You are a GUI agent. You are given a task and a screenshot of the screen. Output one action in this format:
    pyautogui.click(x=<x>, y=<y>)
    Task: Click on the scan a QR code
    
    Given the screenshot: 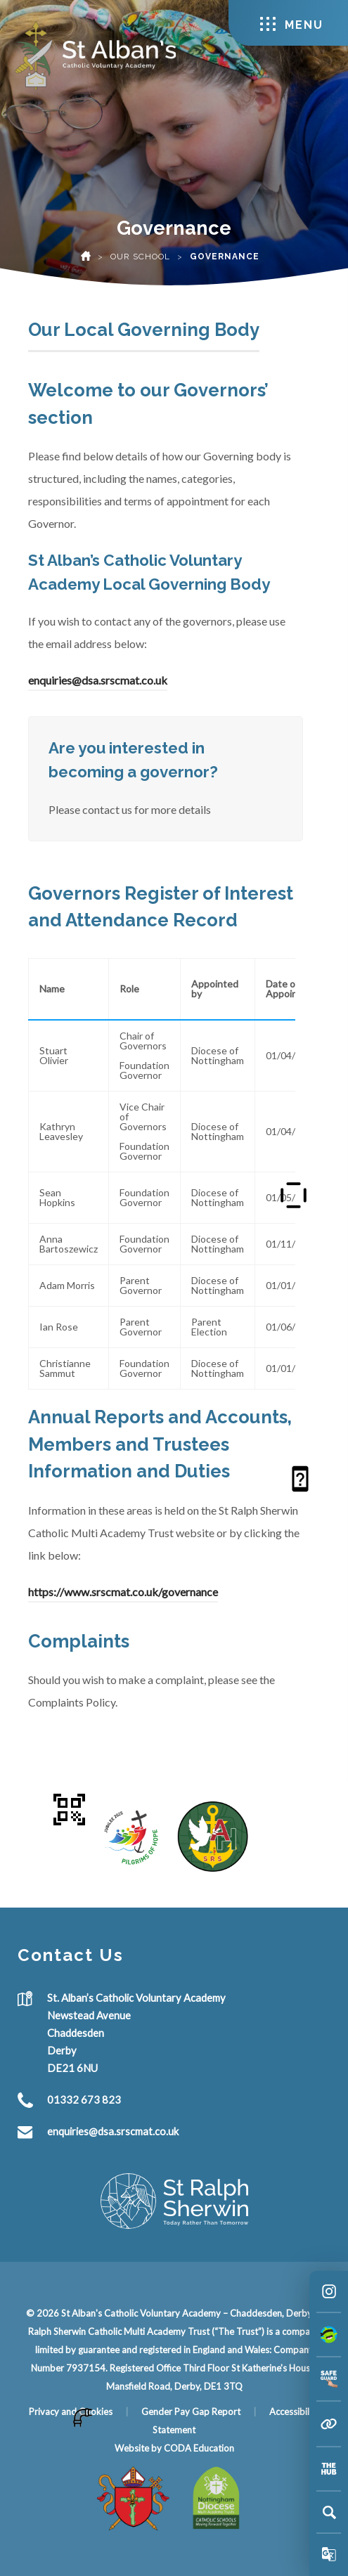 What is the action you would take?
    pyautogui.click(x=69, y=1809)
    